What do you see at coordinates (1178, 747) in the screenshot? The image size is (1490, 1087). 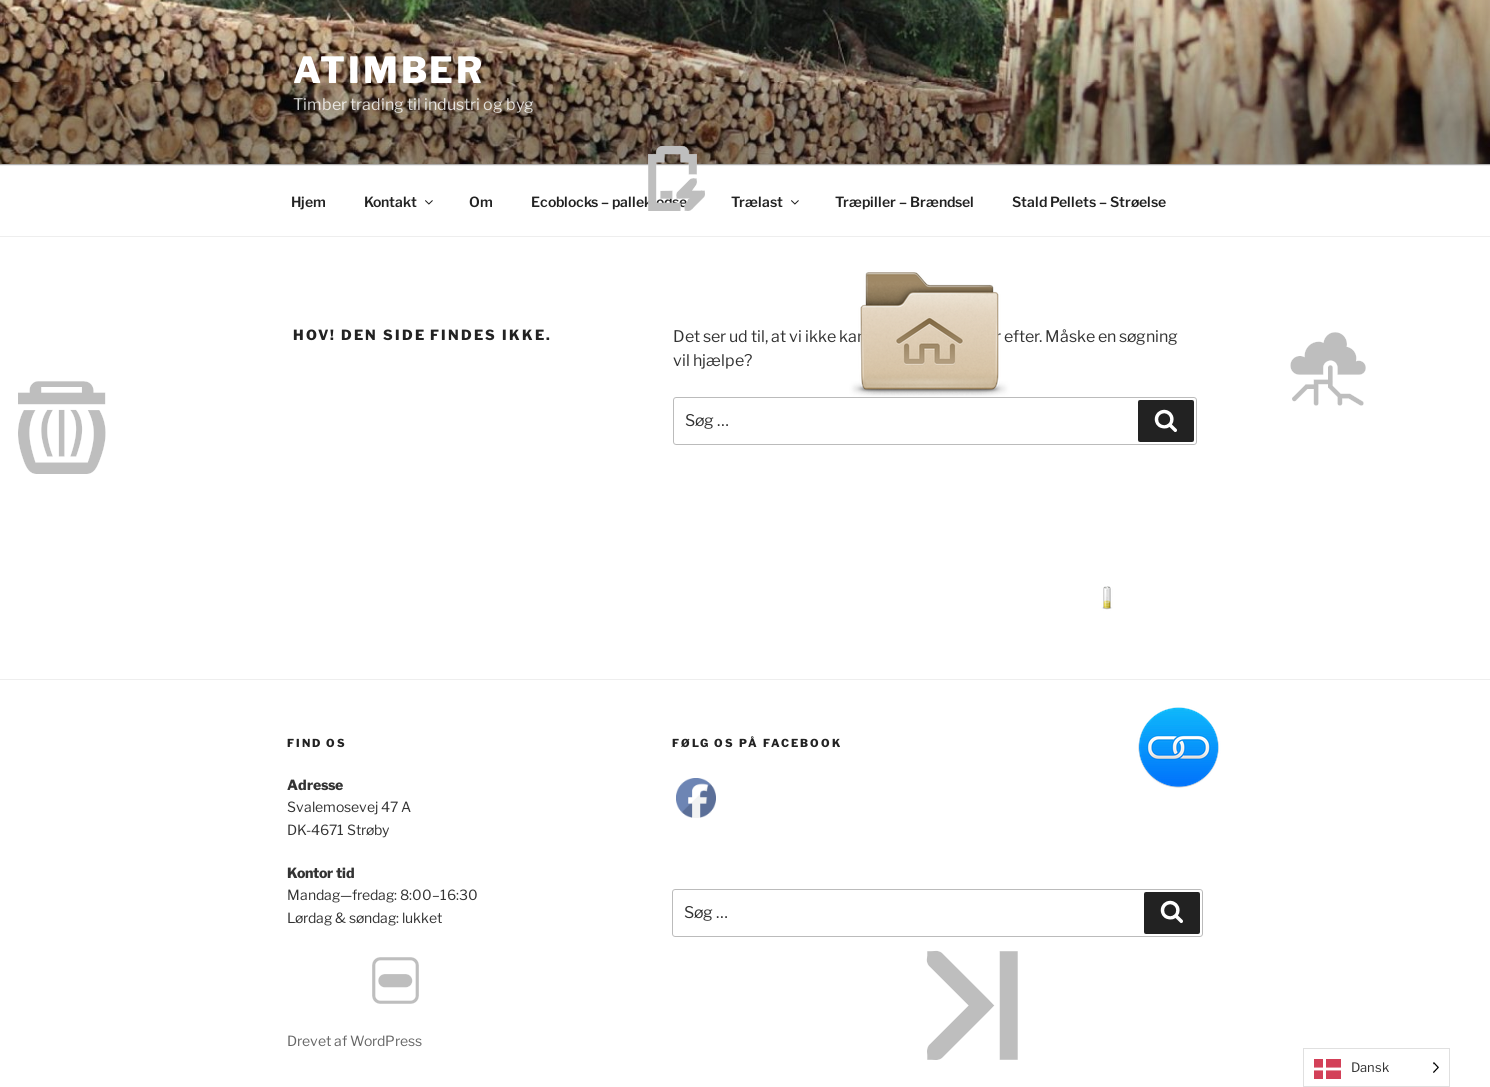 I see `manage paired bluetooth devices` at bounding box center [1178, 747].